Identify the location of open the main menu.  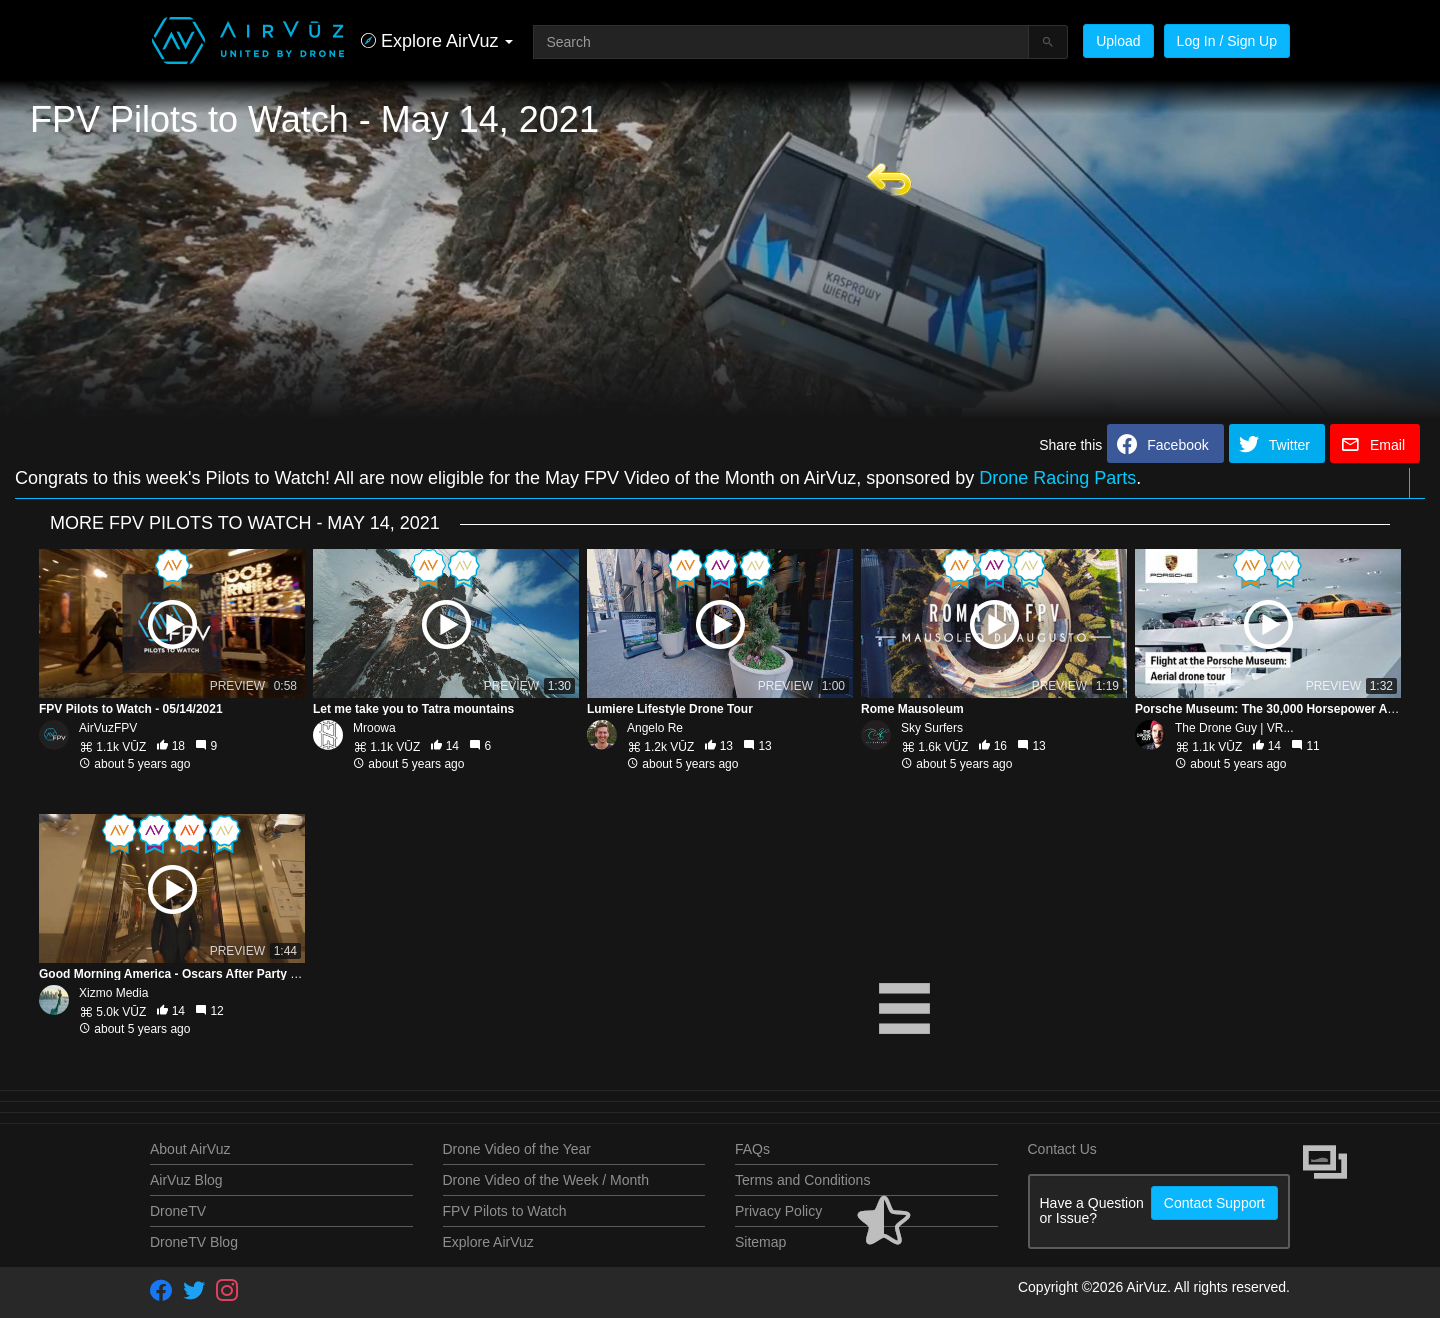
(904, 1008).